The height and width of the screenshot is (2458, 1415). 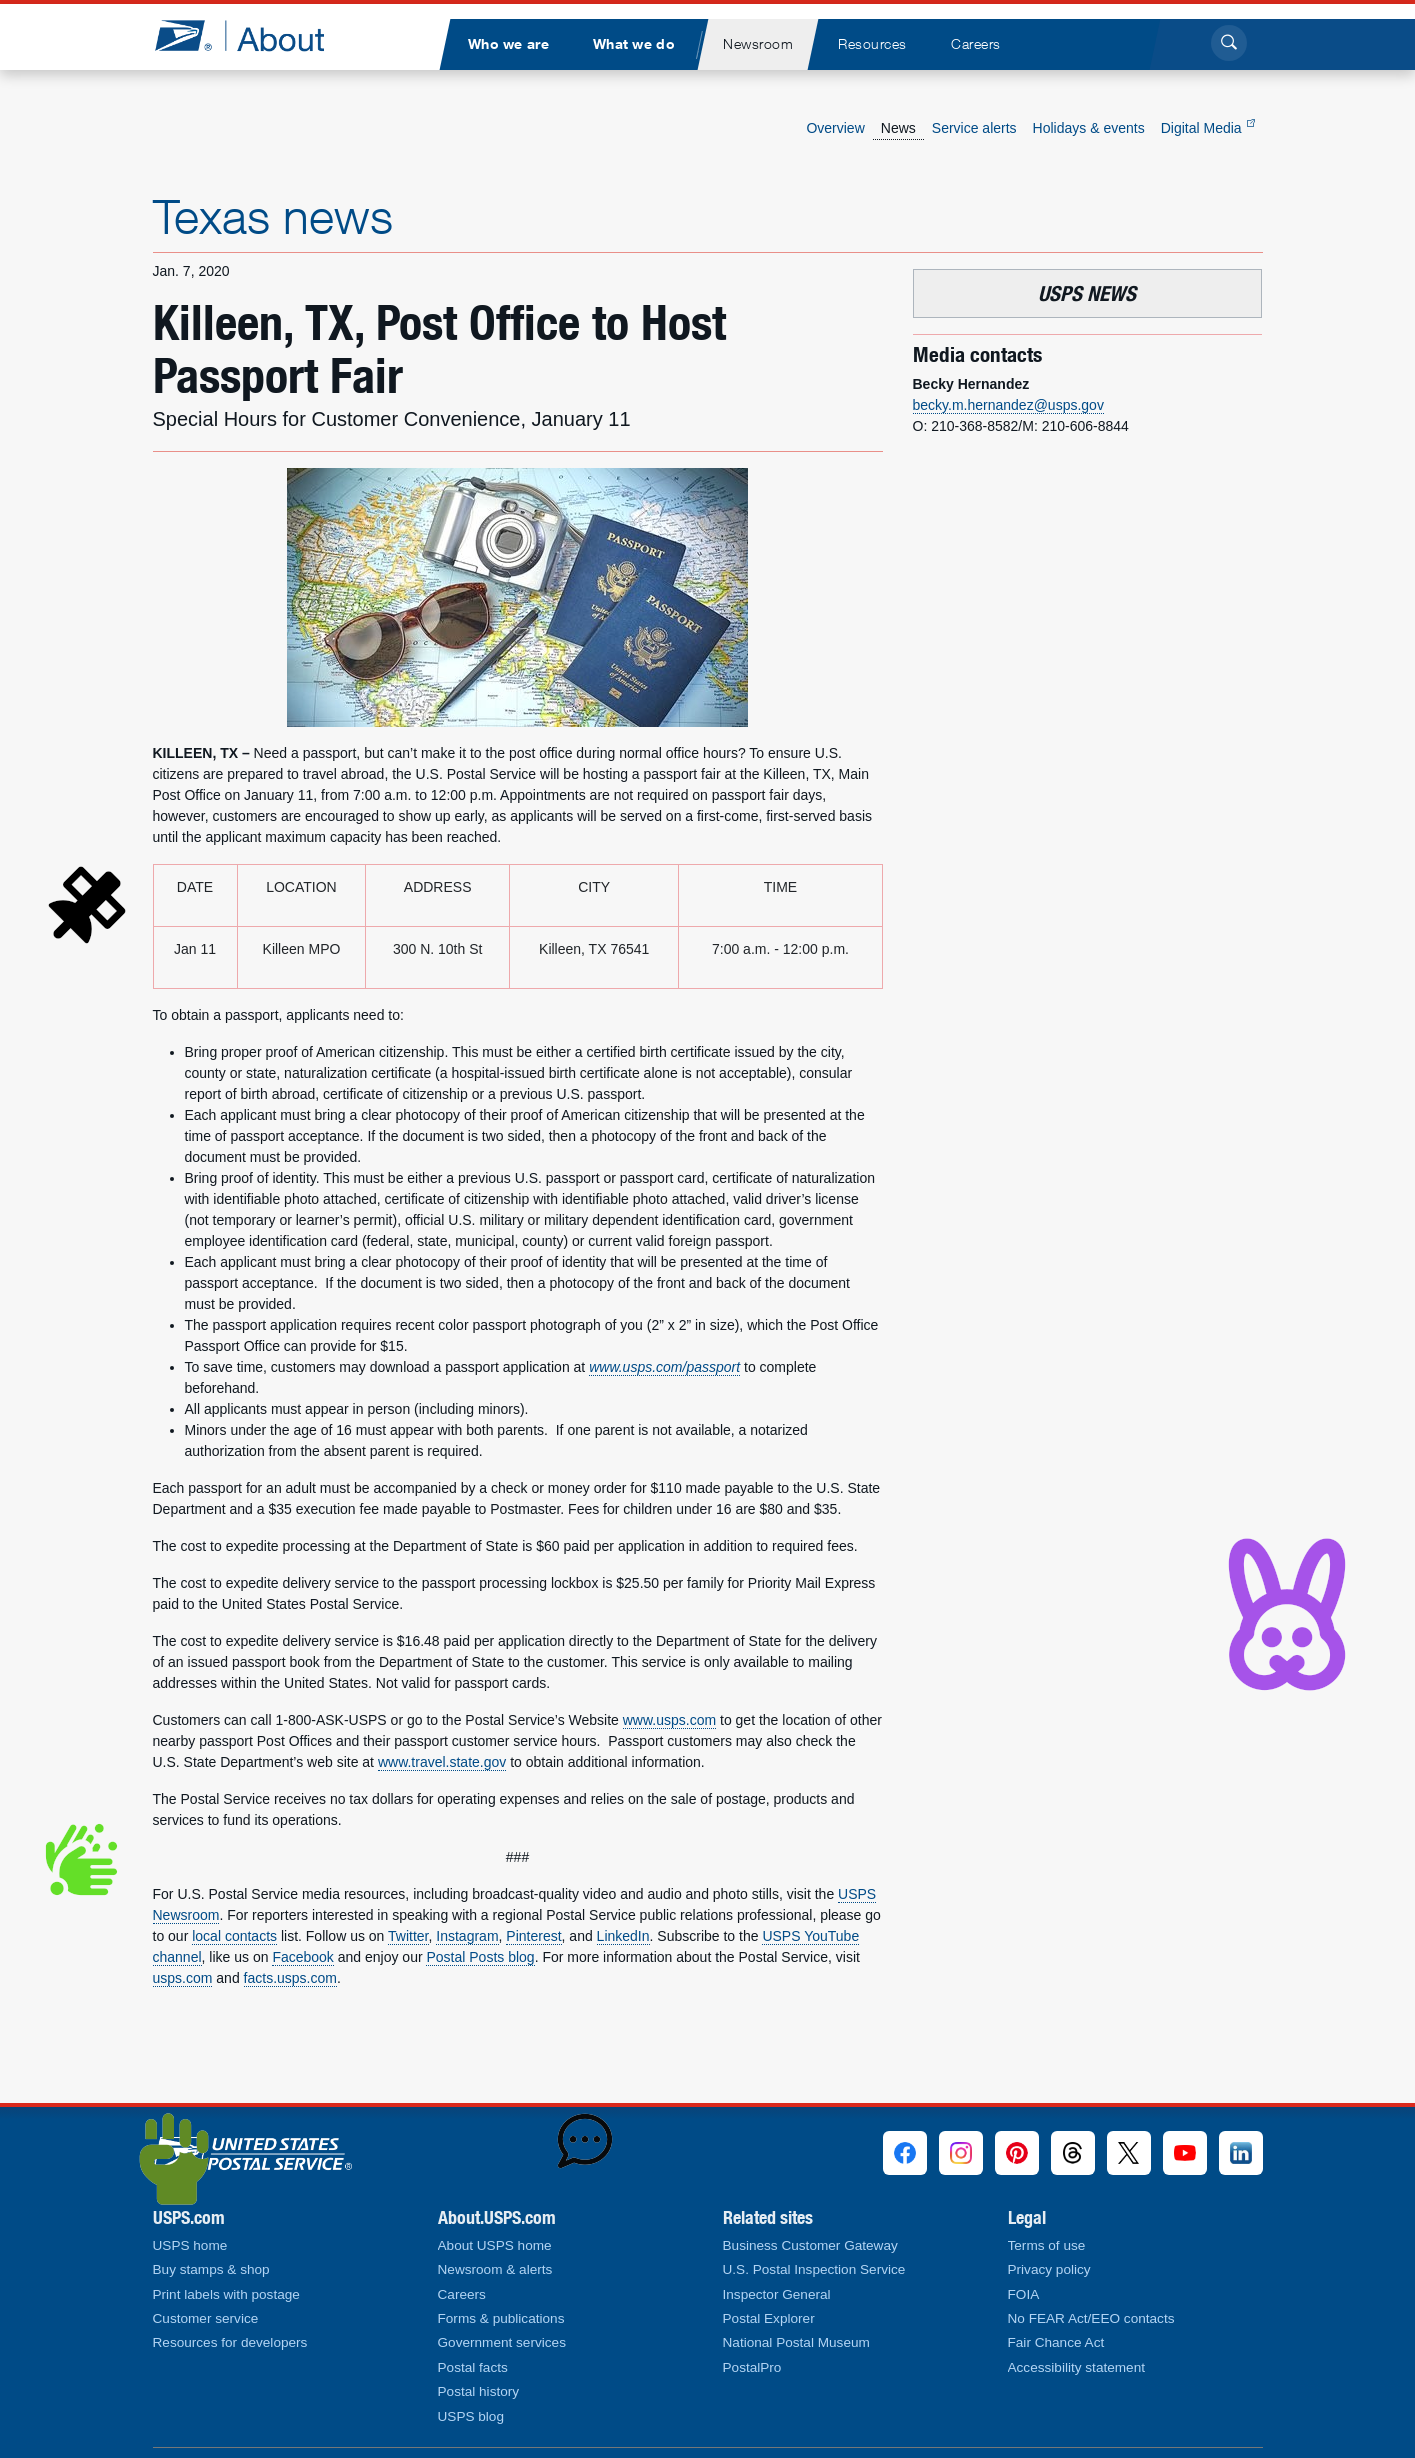 I want to click on wash your hands reminder, so click(x=81, y=1859).